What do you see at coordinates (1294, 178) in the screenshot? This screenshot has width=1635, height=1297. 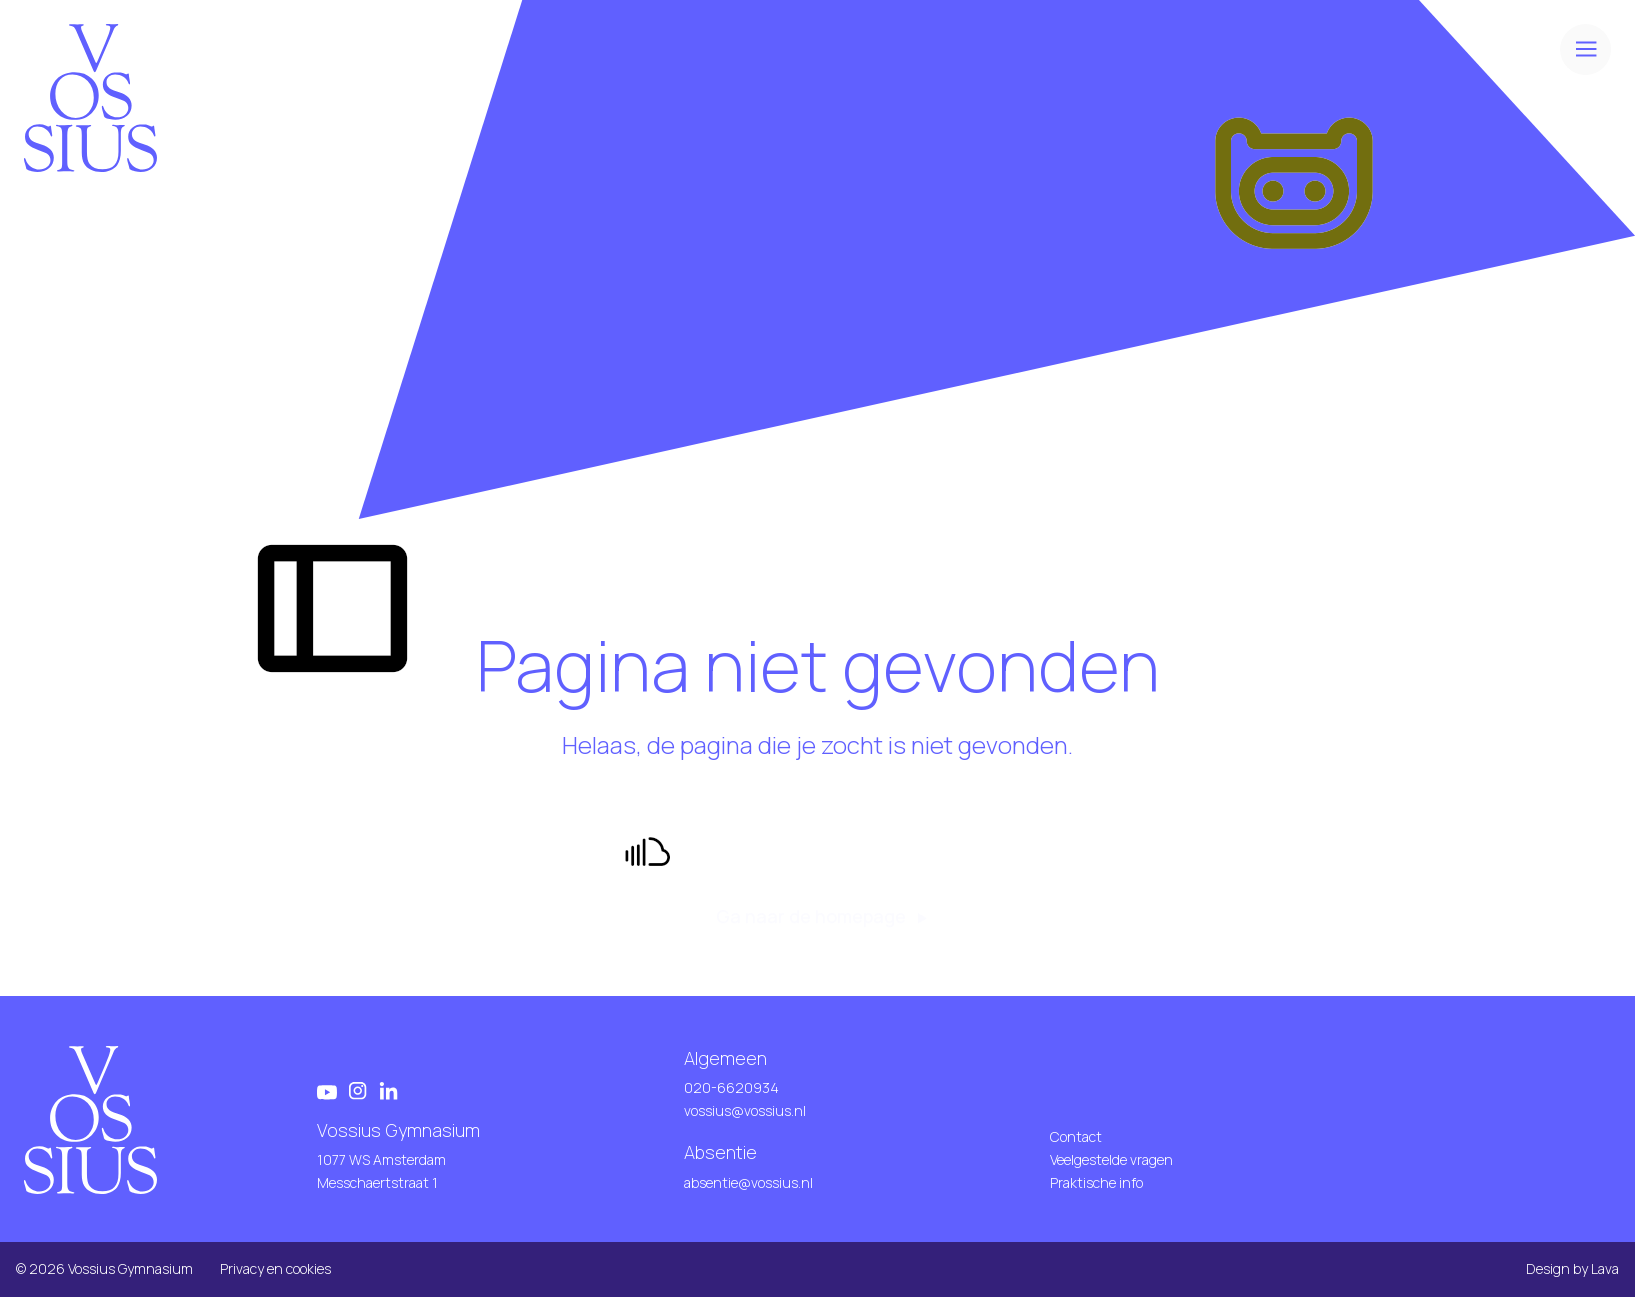 I see `finn the human character icon from adventure time` at bounding box center [1294, 178].